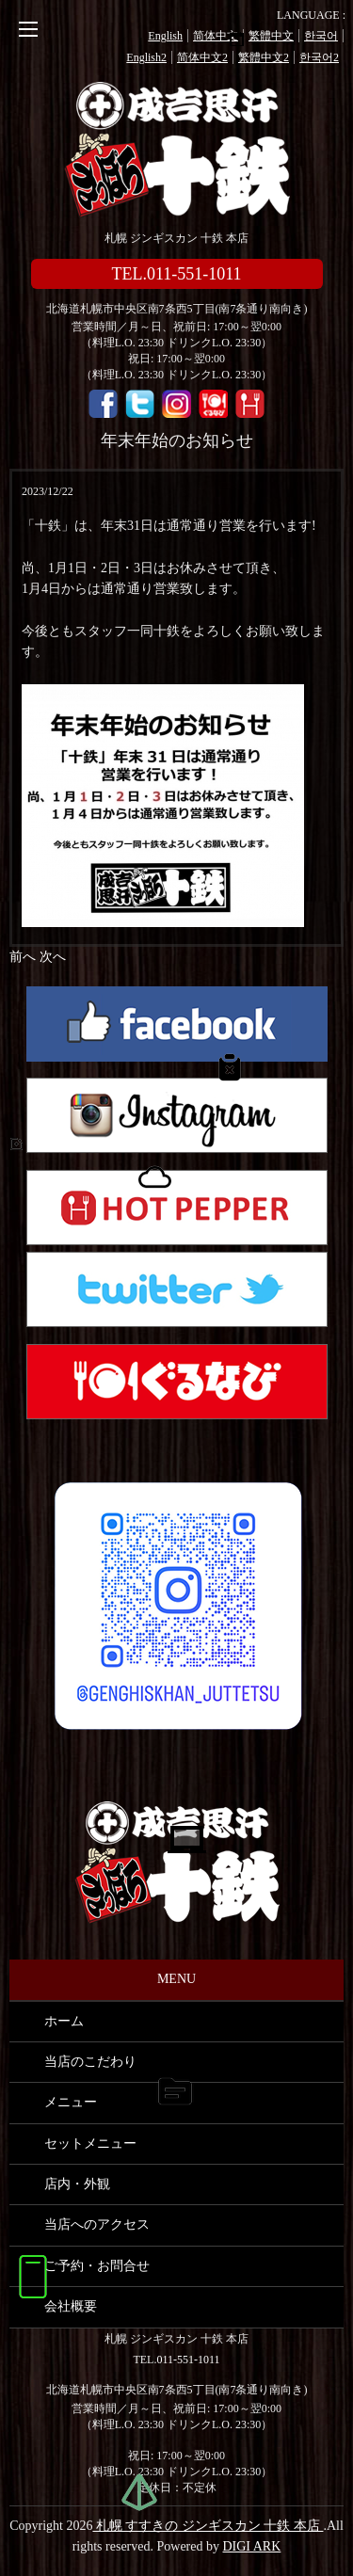 The width and height of the screenshot is (353, 2576). I want to click on view 3D model or object, so click(139, 2492).